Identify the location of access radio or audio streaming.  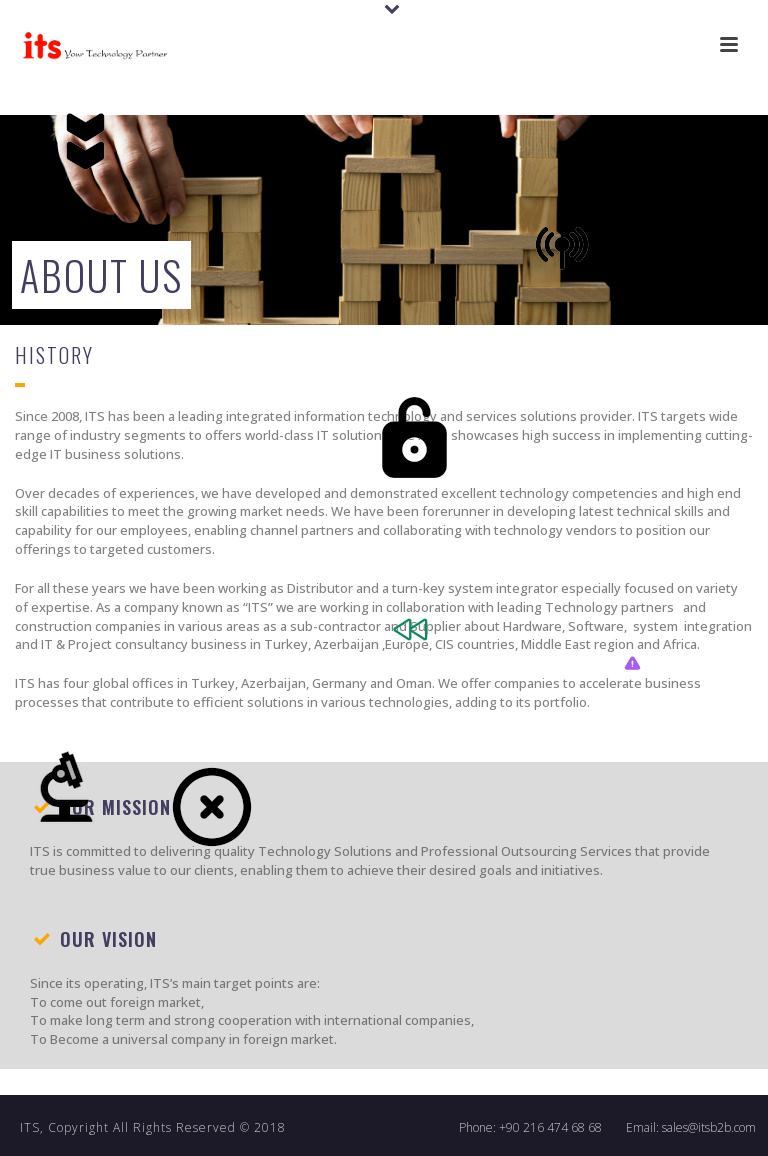
(562, 247).